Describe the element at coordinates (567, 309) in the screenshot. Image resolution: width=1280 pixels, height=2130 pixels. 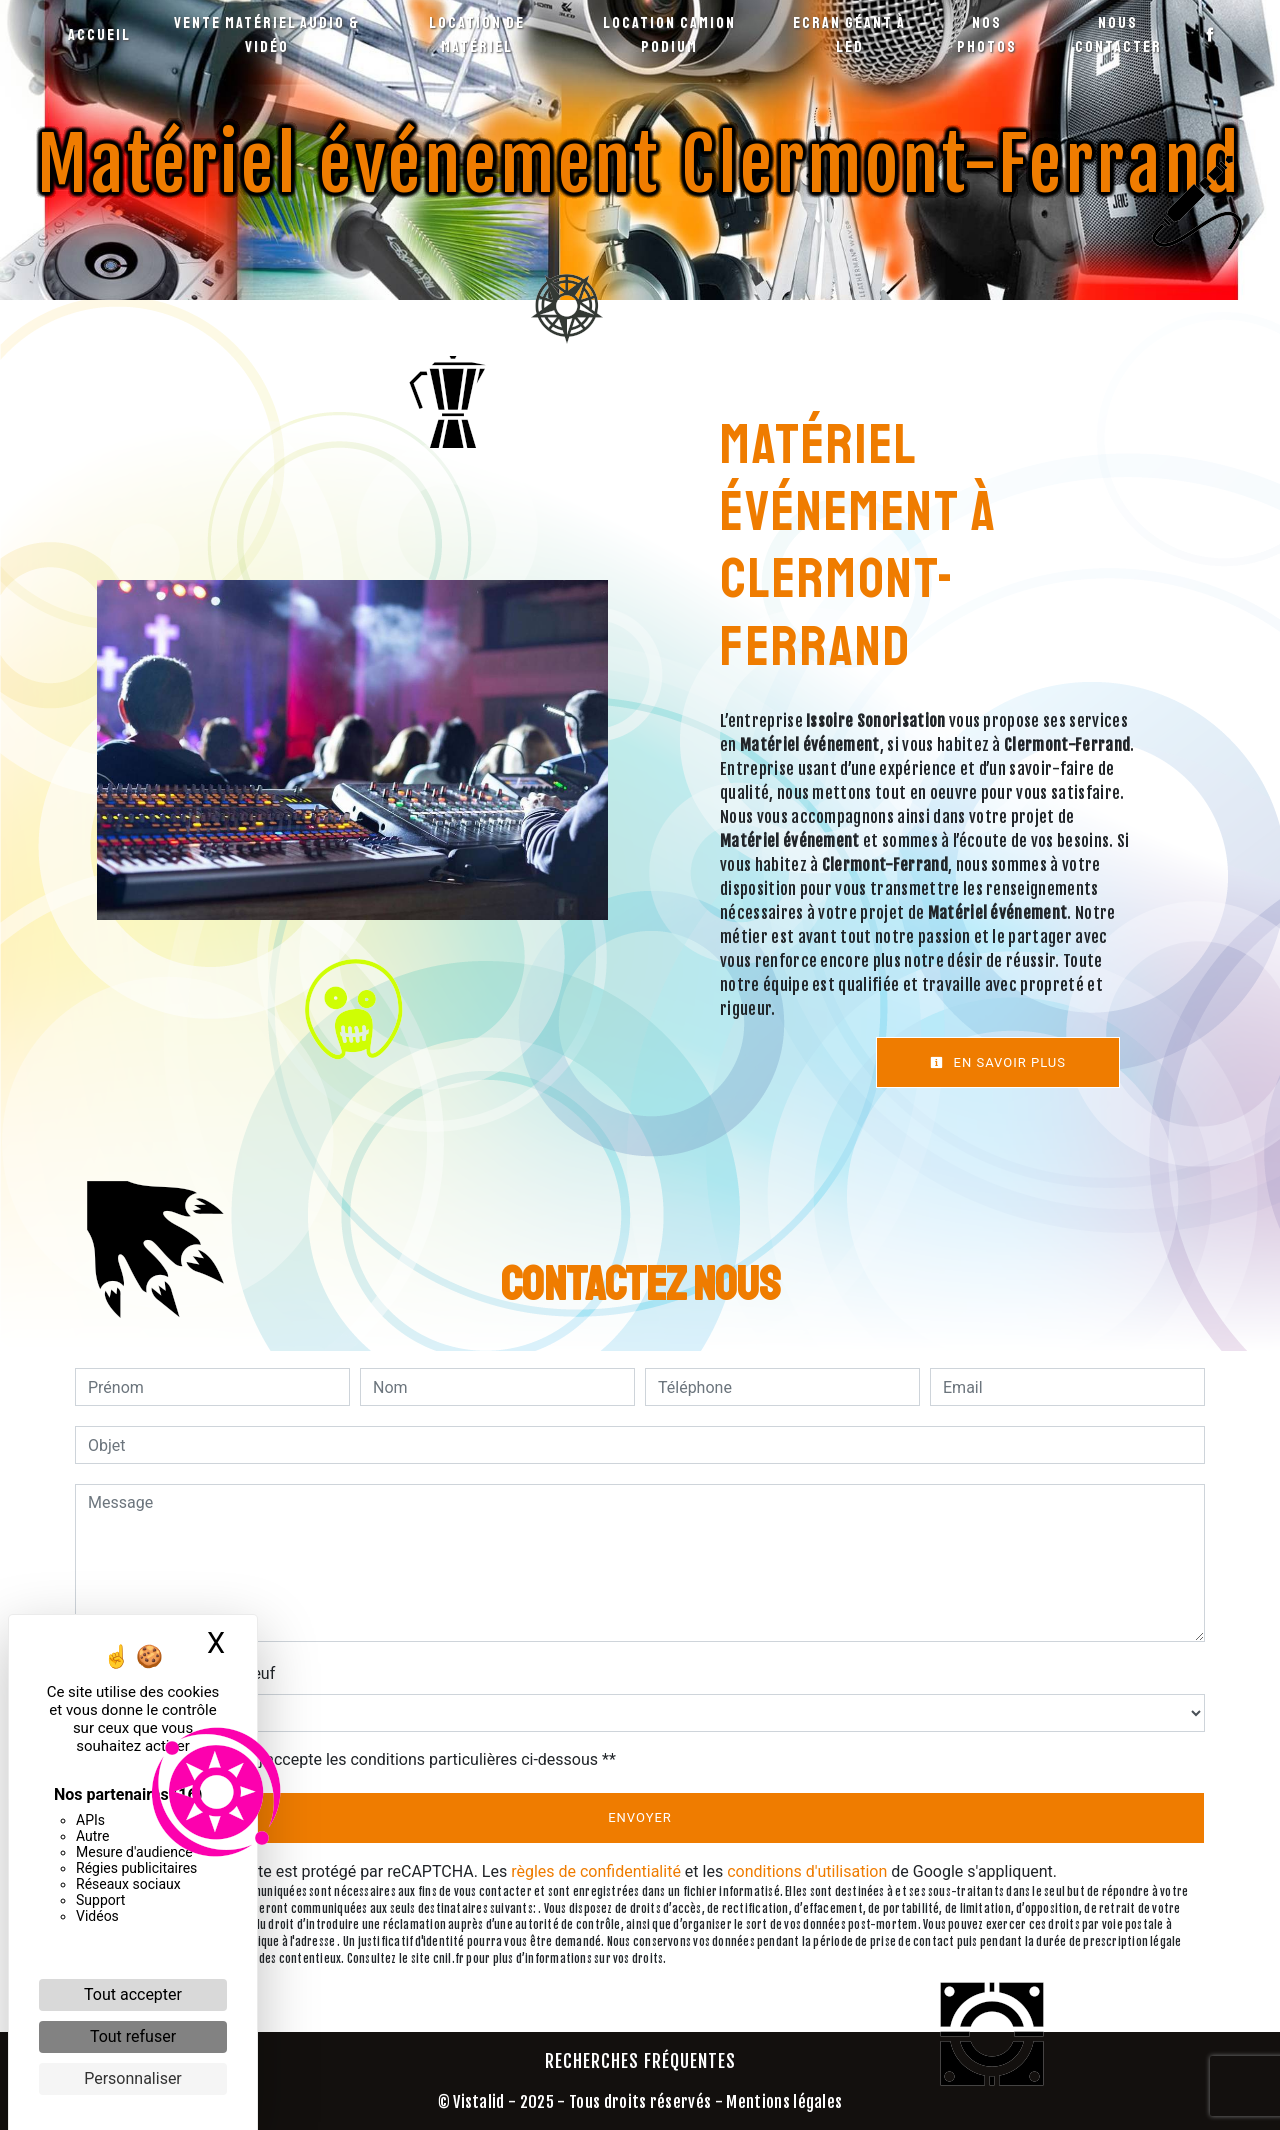
I see `indicates occult or mystical game element` at that location.